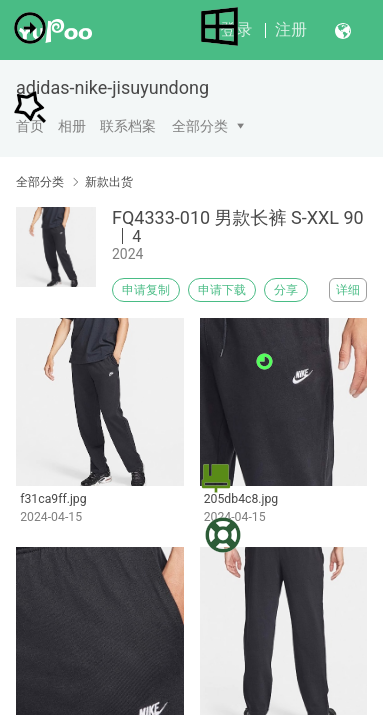 Image resolution: width=383 pixels, height=720 pixels. I want to click on proceed to the next step, so click(30, 28).